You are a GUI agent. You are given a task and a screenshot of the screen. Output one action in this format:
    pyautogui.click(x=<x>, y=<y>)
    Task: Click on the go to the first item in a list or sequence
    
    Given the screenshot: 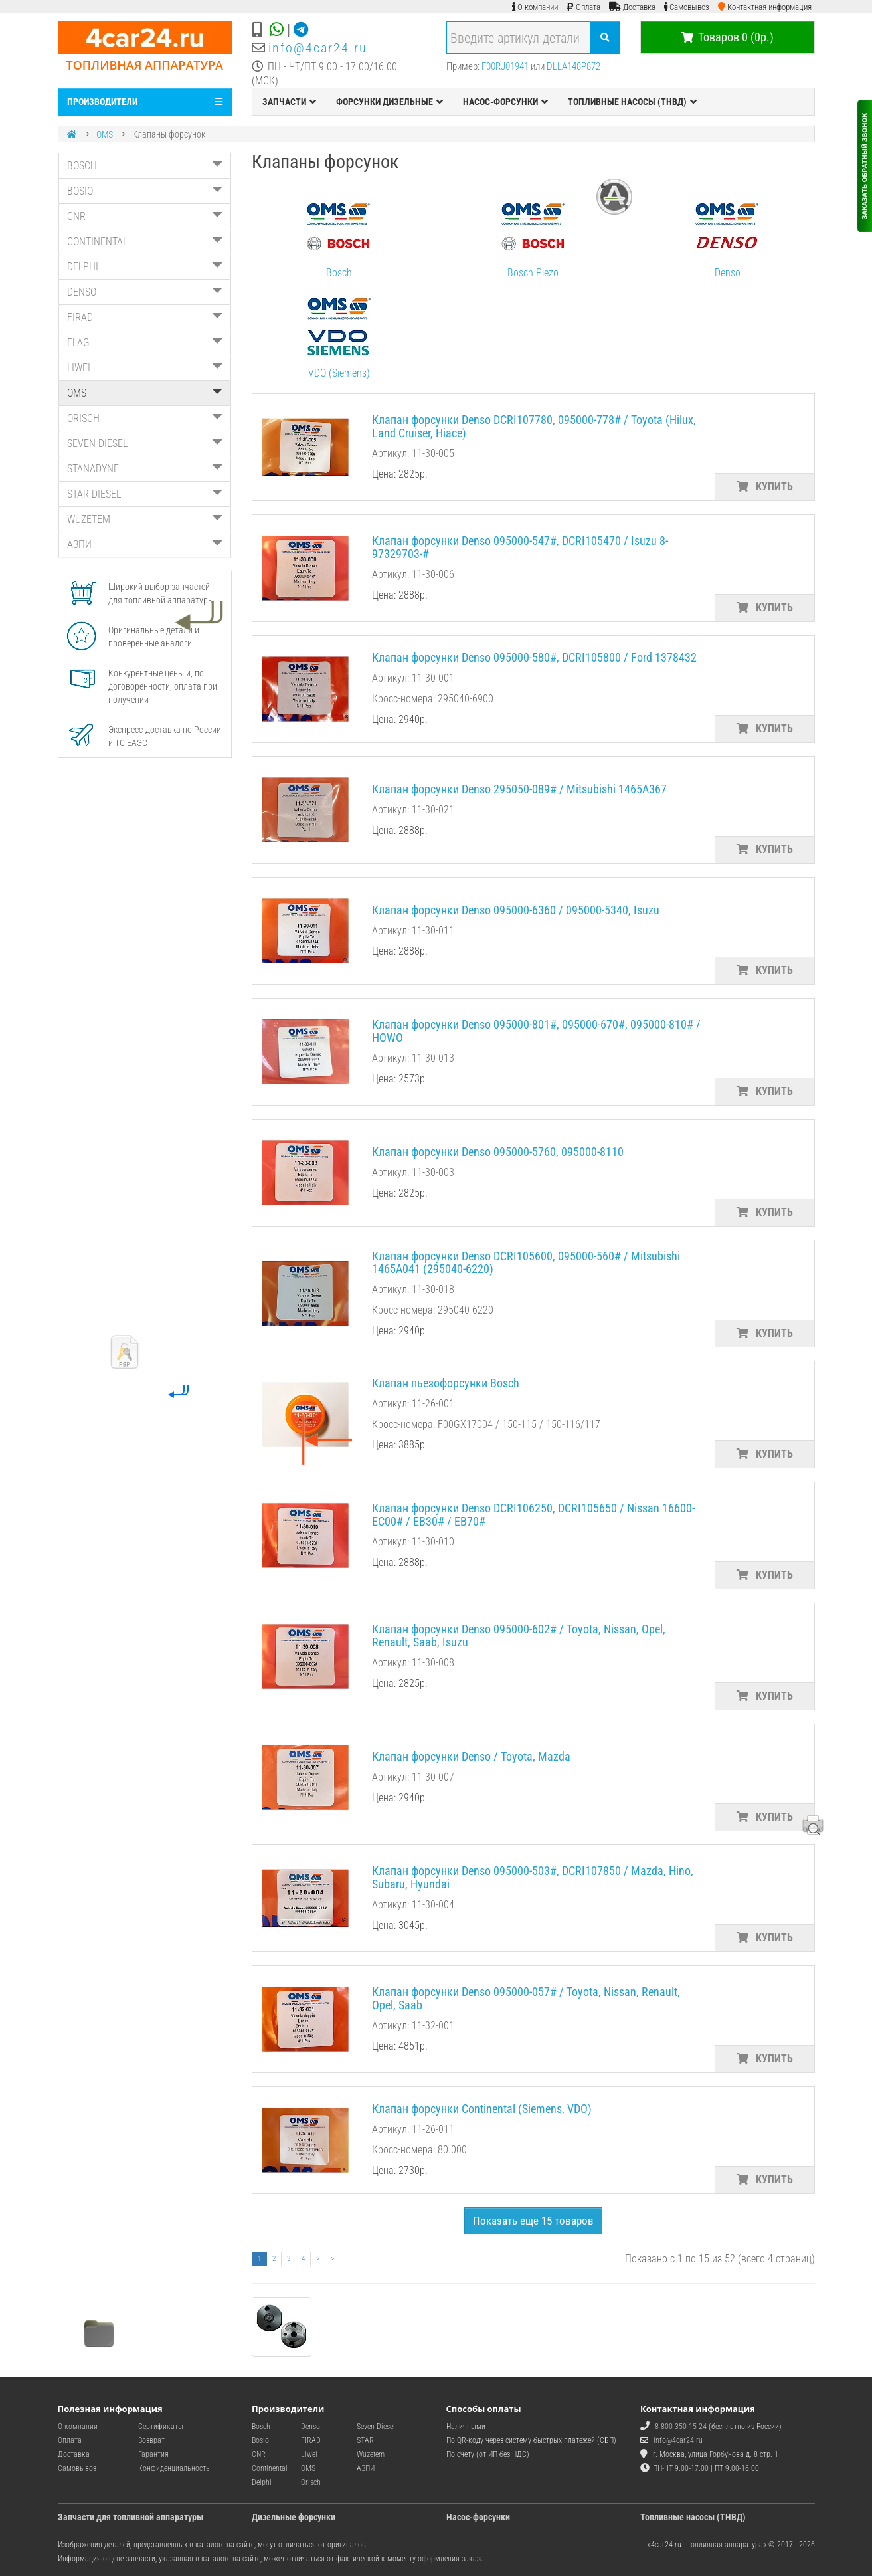 What is the action you would take?
    pyautogui.click(x=327, y=1440)
    